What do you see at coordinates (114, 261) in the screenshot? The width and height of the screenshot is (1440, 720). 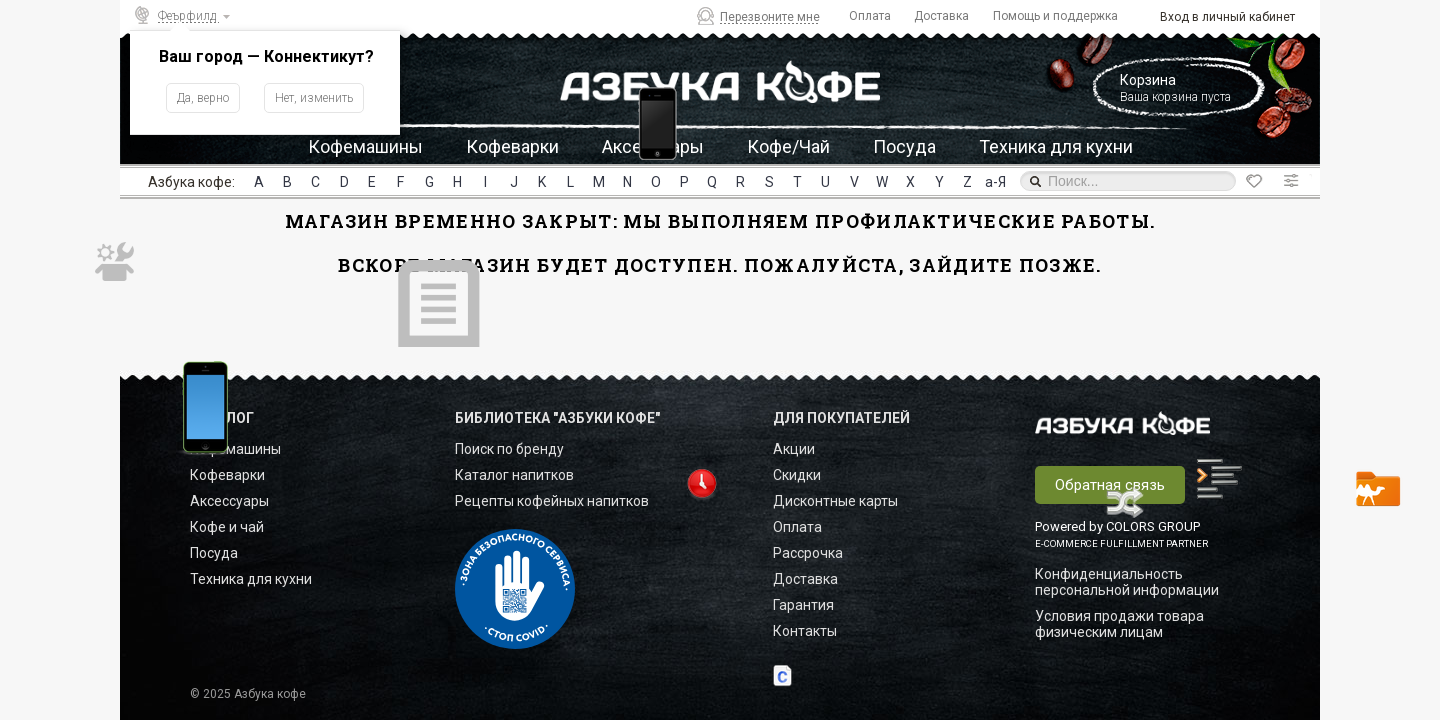 I see `access miscellaneous settings or preferences` at bounding box center [114, 261].